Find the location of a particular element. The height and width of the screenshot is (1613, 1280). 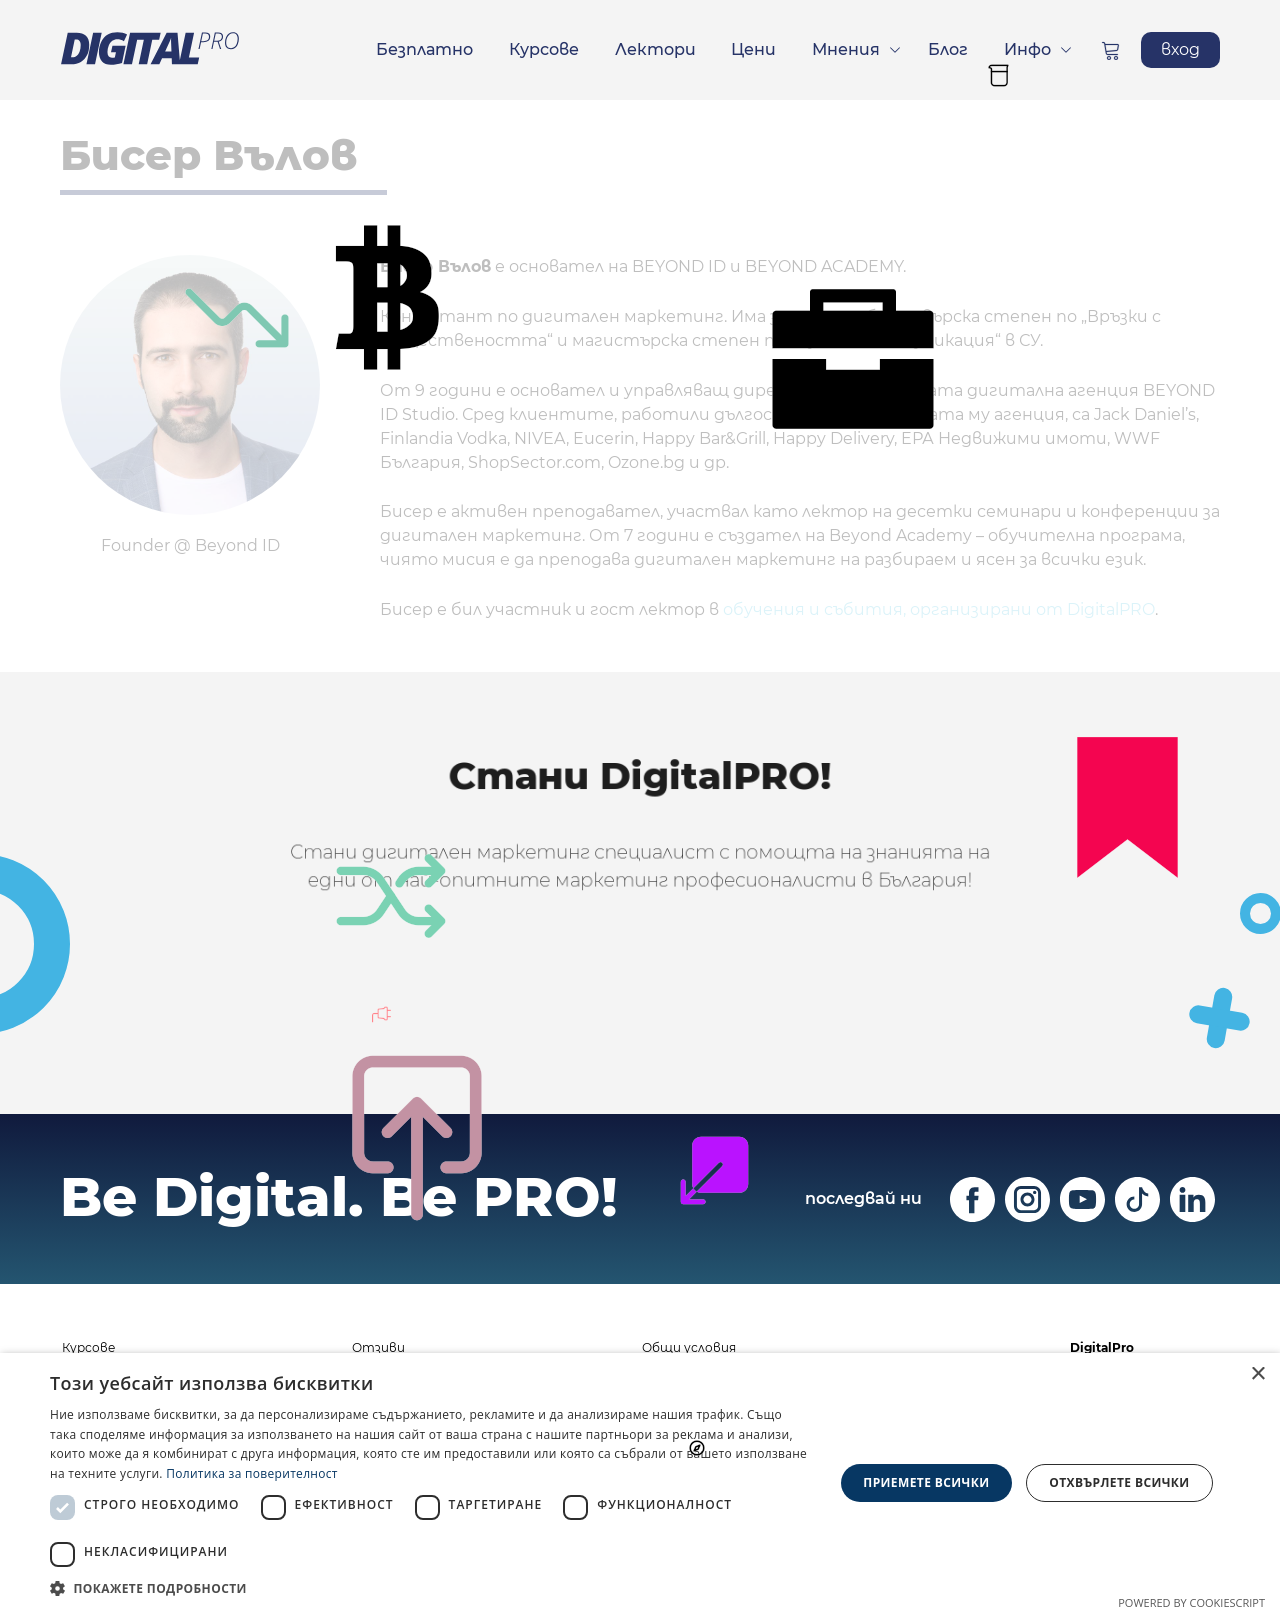

bitcoin cryptocurrency logo is located at coordinates (387, 297).